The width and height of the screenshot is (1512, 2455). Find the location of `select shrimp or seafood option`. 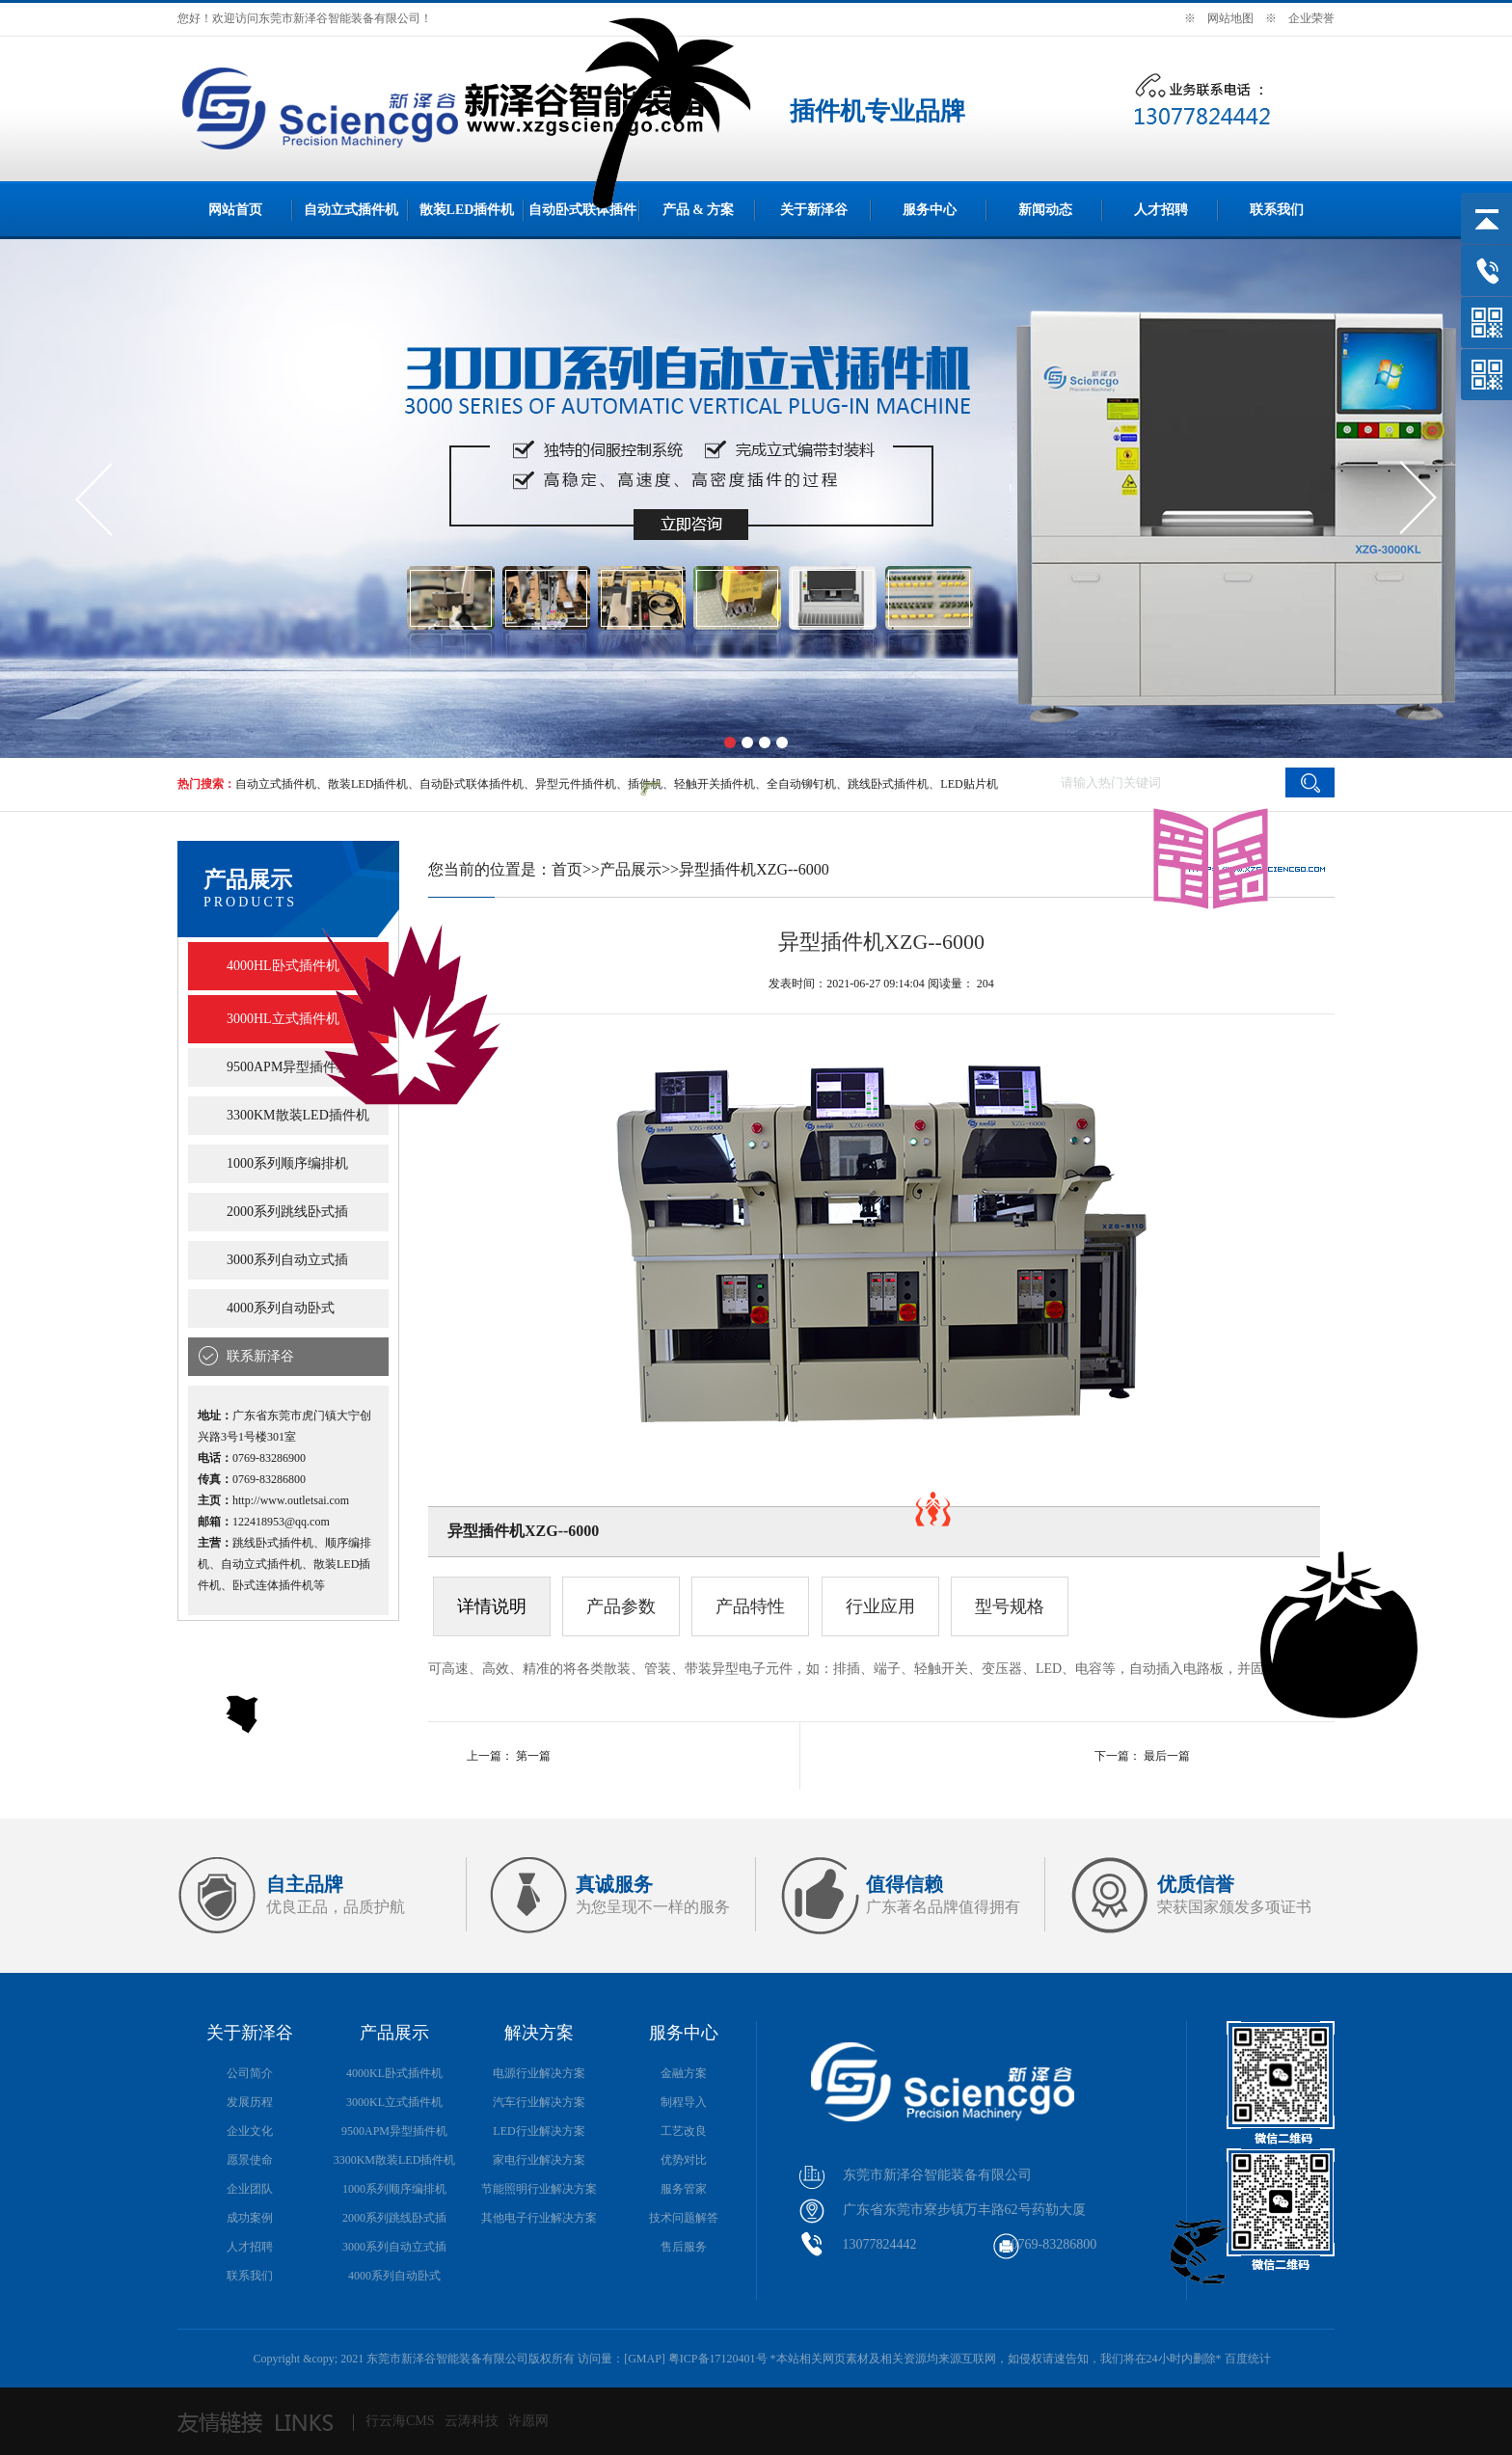

select shrimp or seafood option is located at coordinates (1200, 2252).